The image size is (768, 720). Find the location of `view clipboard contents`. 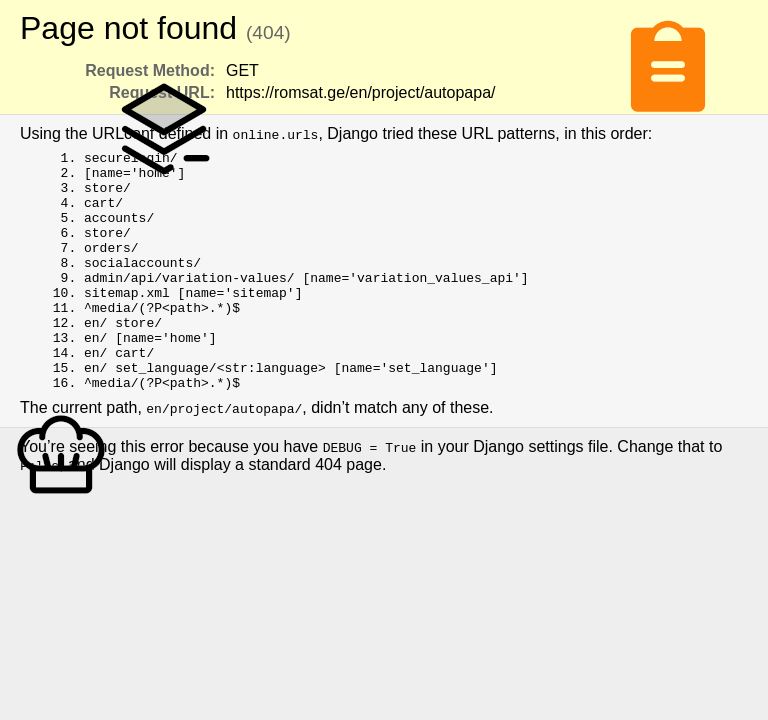

view clipboard contents is located at coordinates (668, 68).